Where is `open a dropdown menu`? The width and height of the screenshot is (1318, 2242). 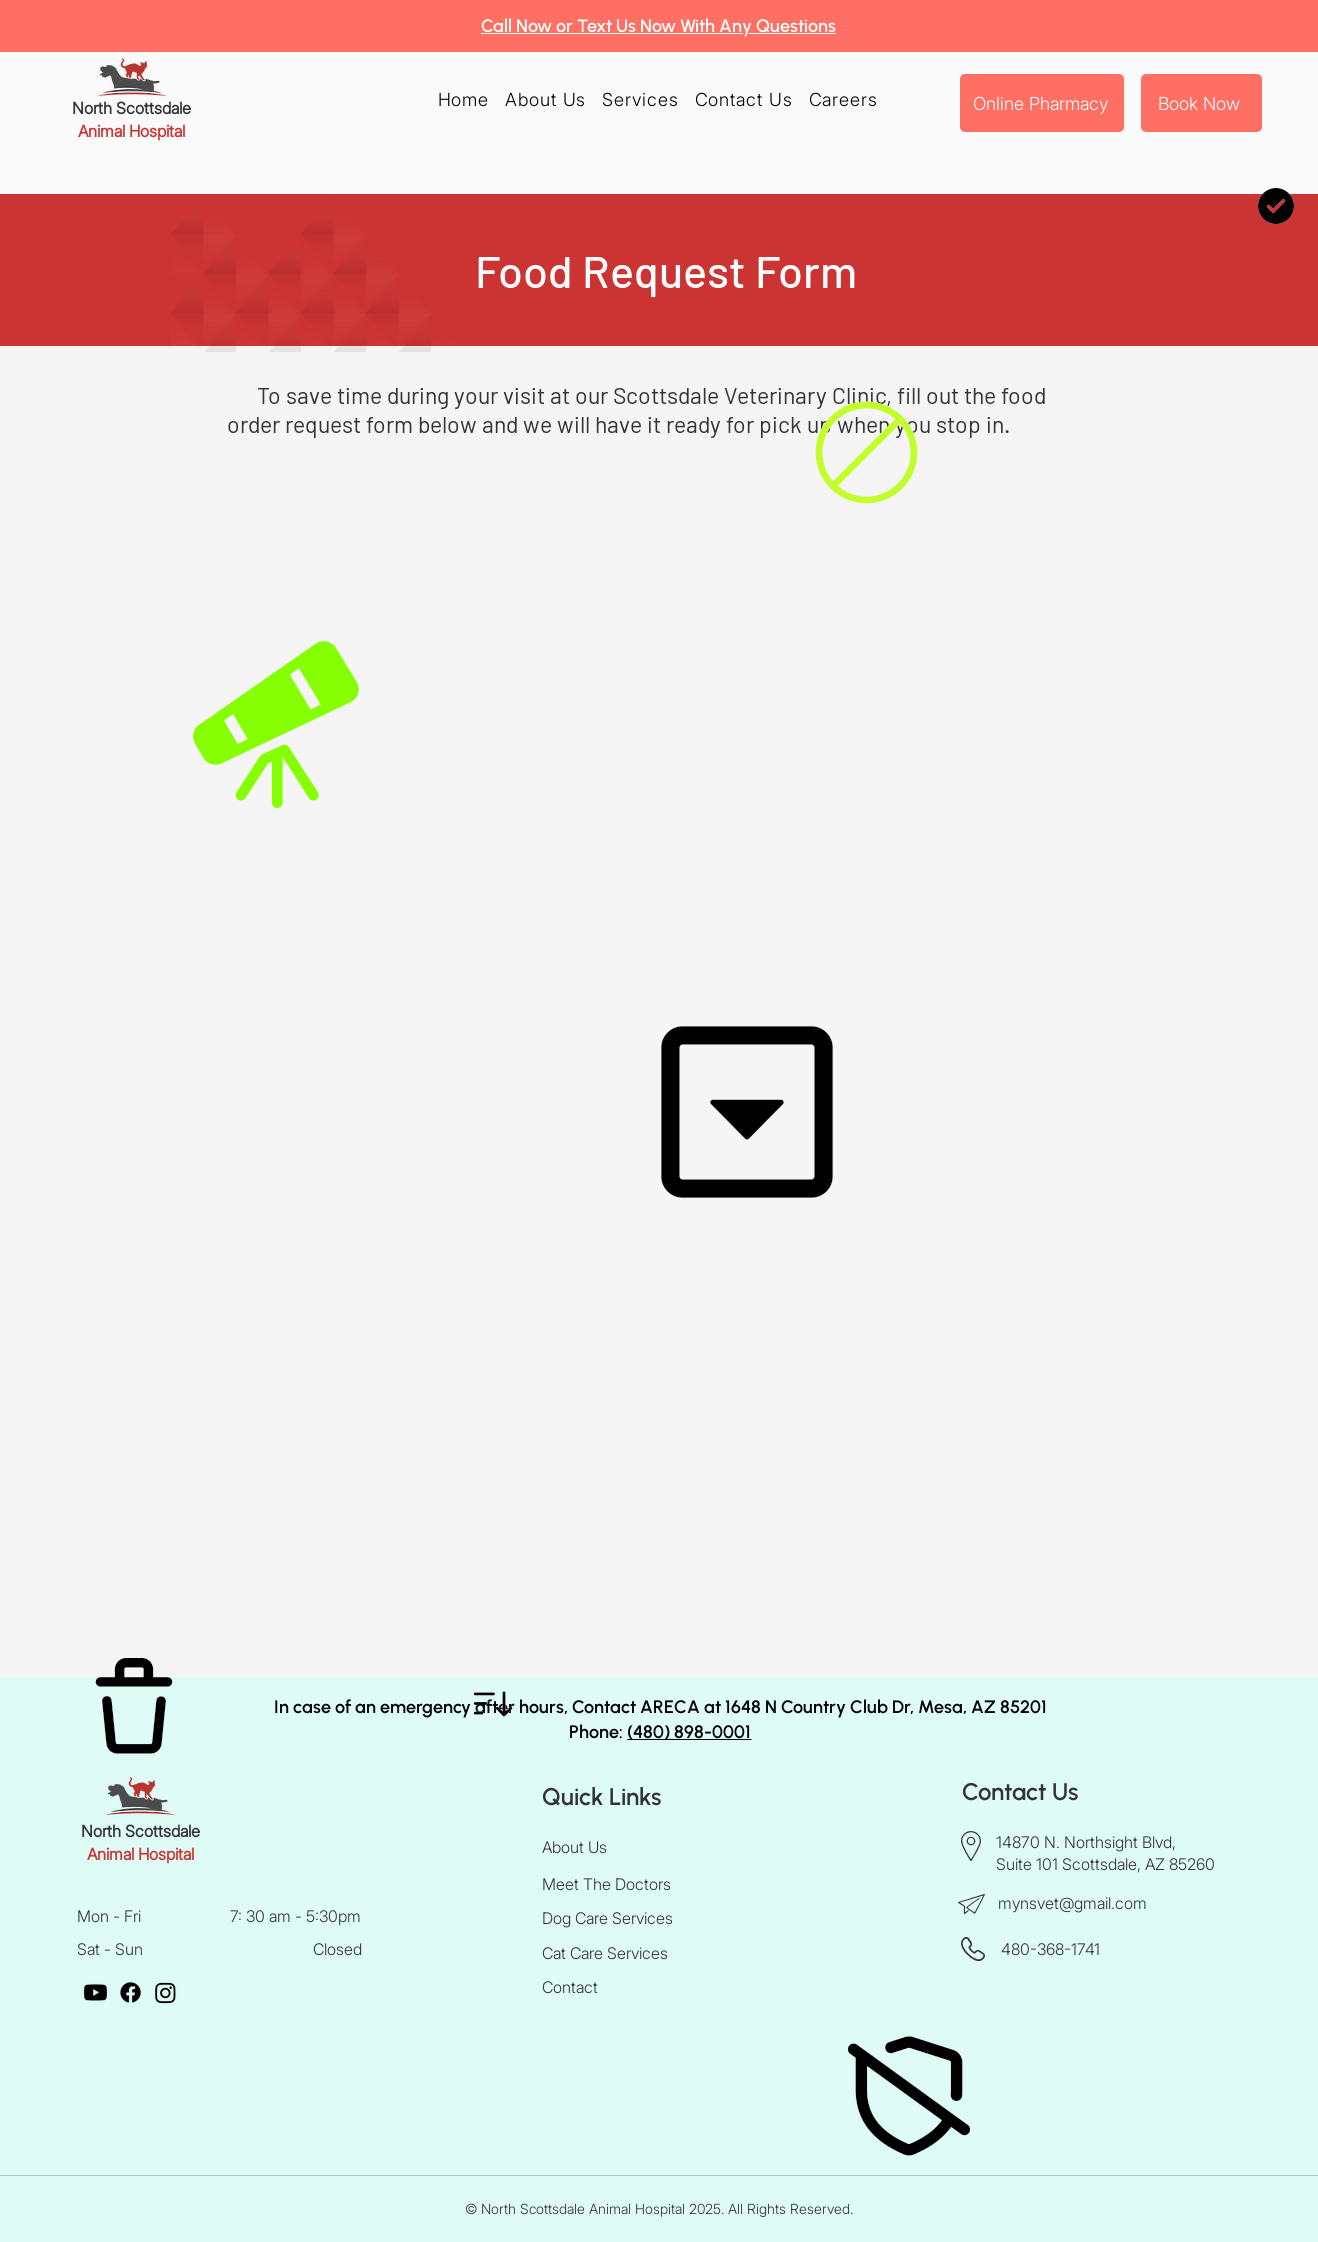 open a dropdown menu is located at coordinates (747, 1112).